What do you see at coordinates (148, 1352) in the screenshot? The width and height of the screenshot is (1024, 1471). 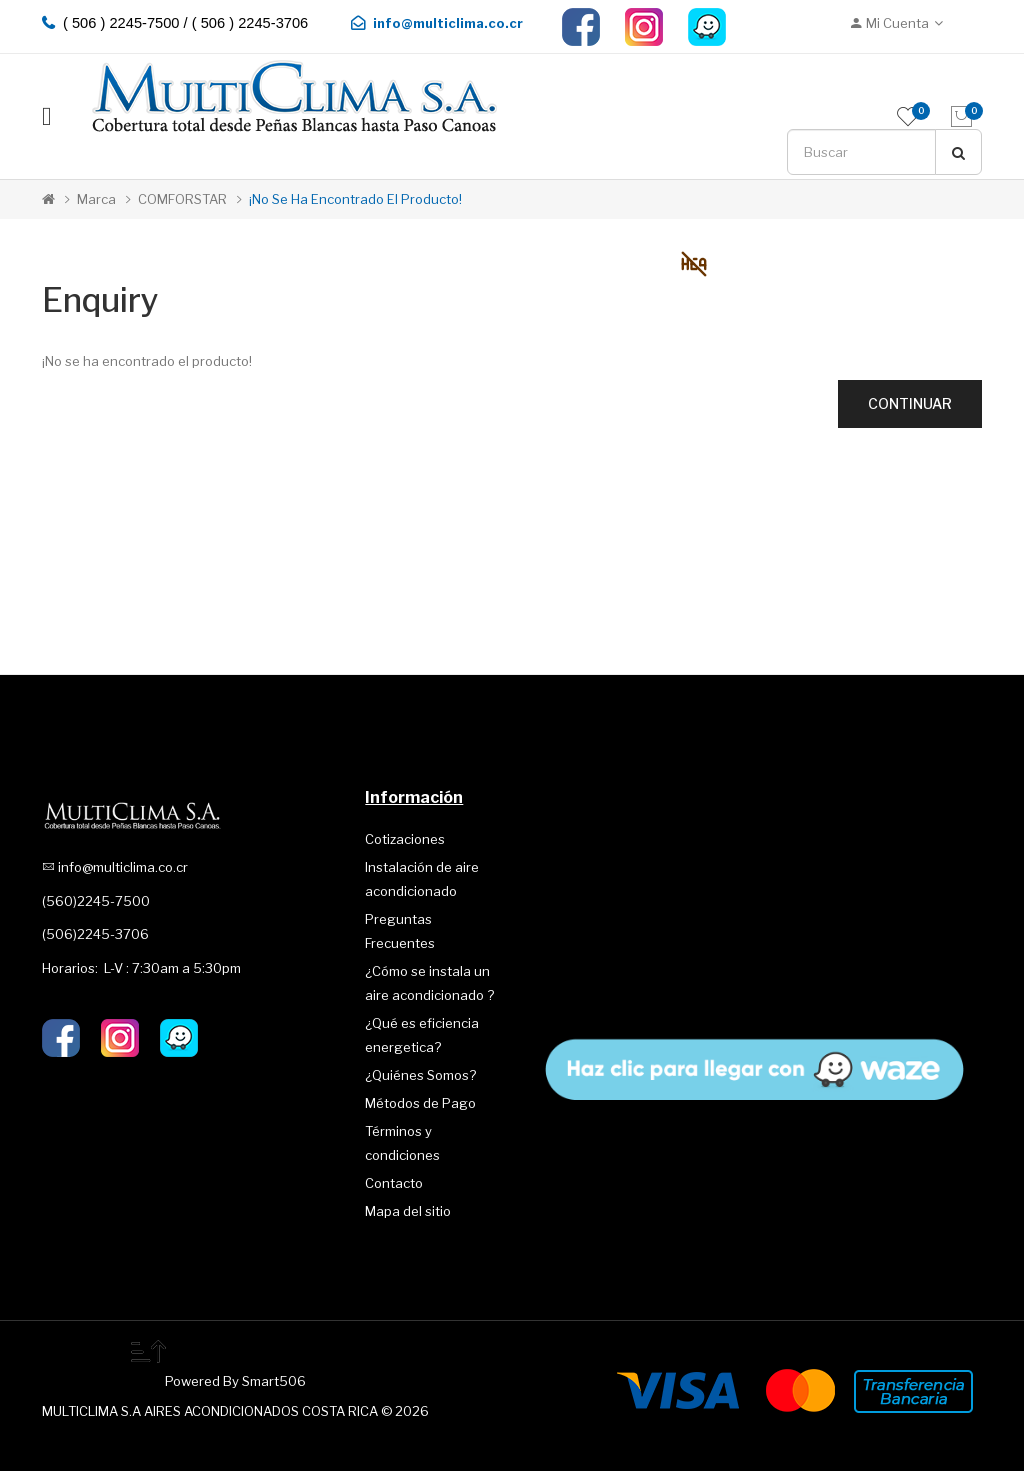 I see `sort items in ascending order` at bounding box center [148, 1352].